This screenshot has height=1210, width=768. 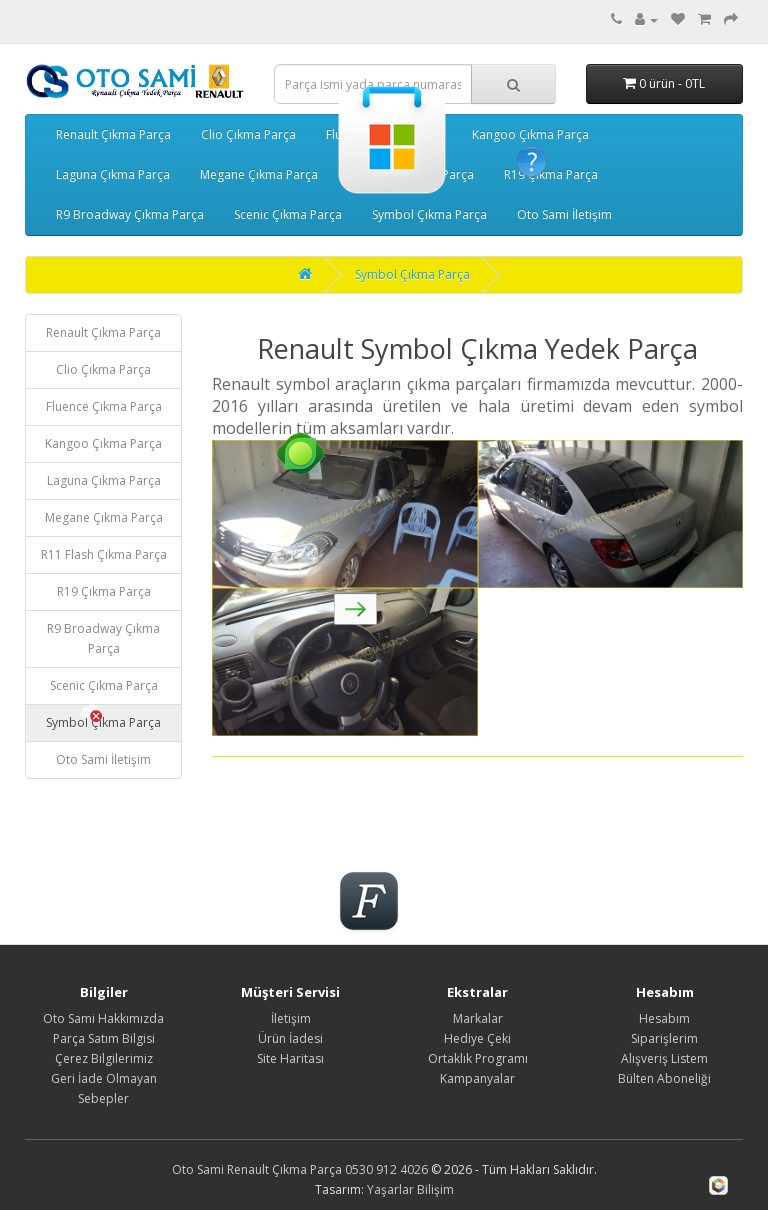 What do you see at coordinates (300, 453) in the screenshot?
I see `open the recommendations app` at bounding box center [300, 453].